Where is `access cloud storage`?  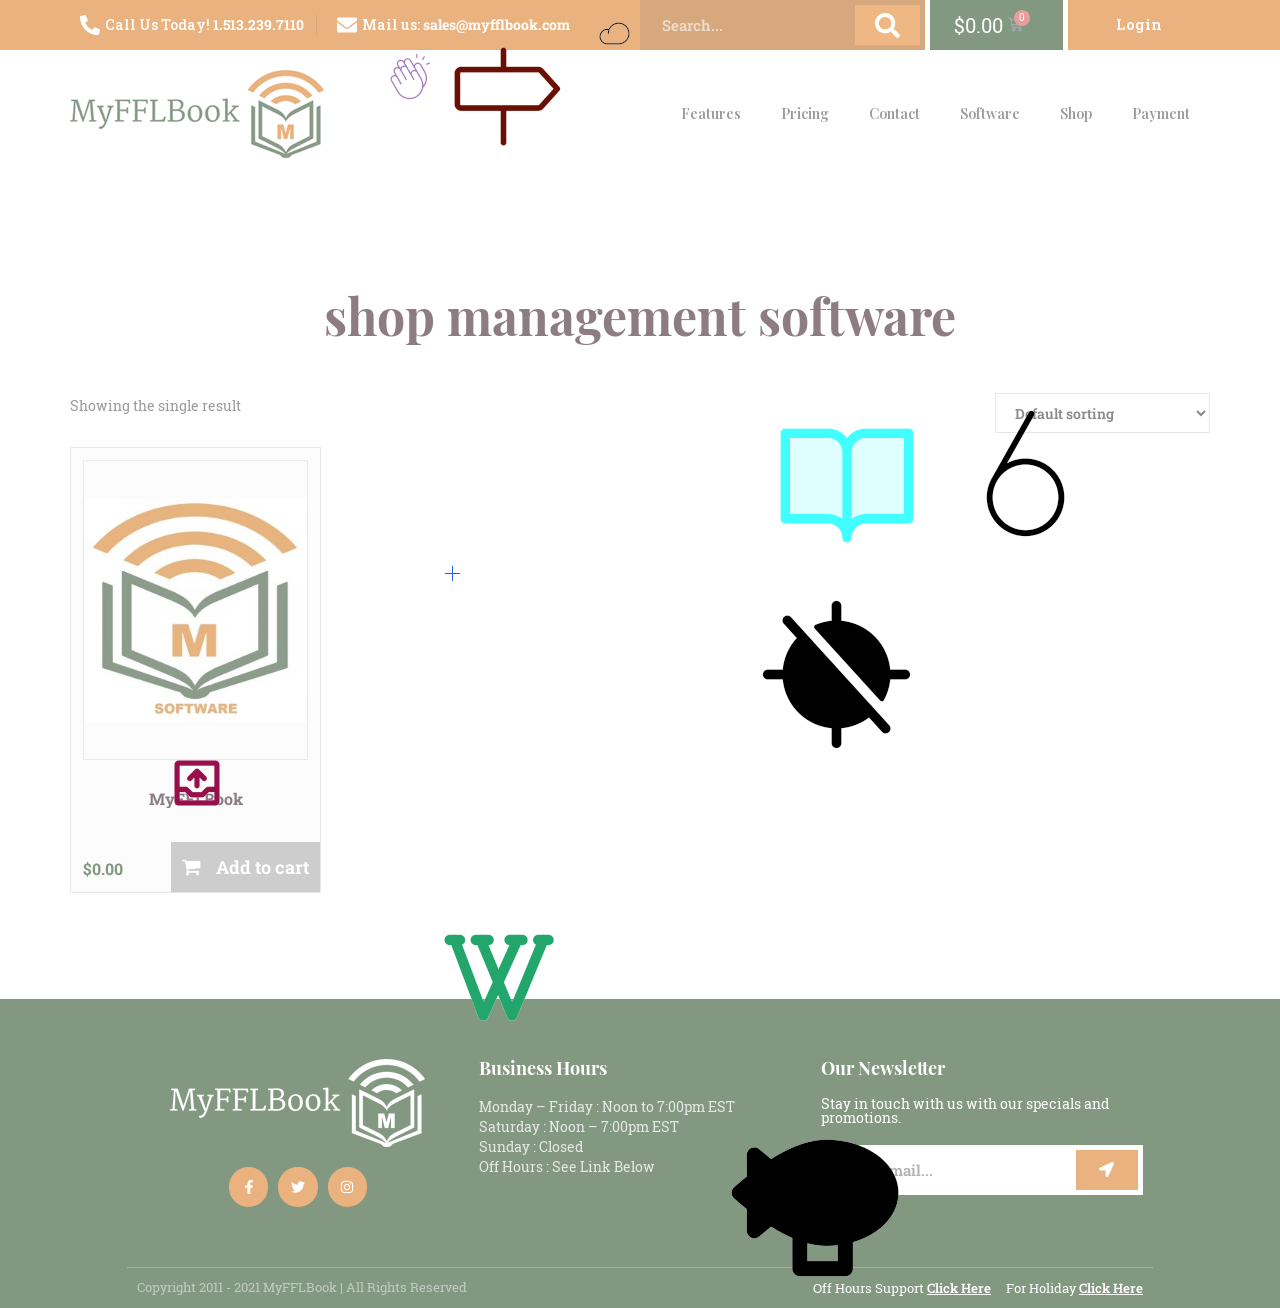 access cloud storage is located at coordinates (614, 33).